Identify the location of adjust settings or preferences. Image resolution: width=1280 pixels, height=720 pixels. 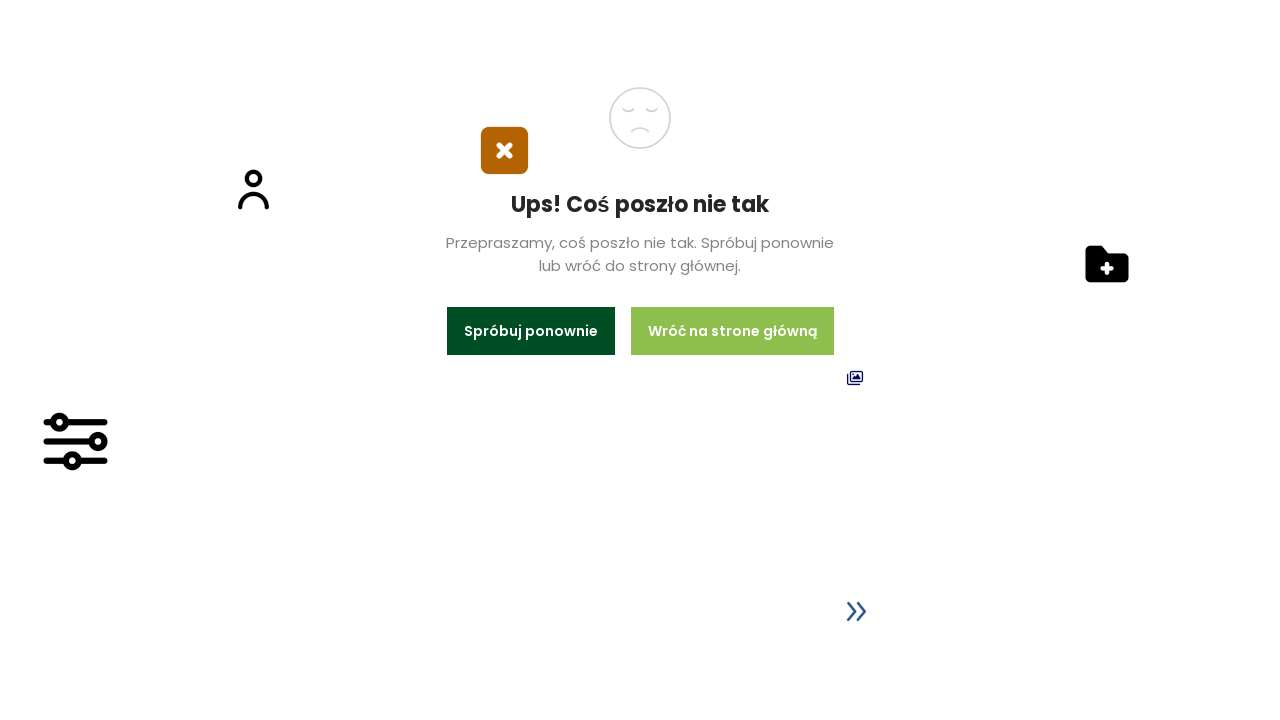
(75, 441).